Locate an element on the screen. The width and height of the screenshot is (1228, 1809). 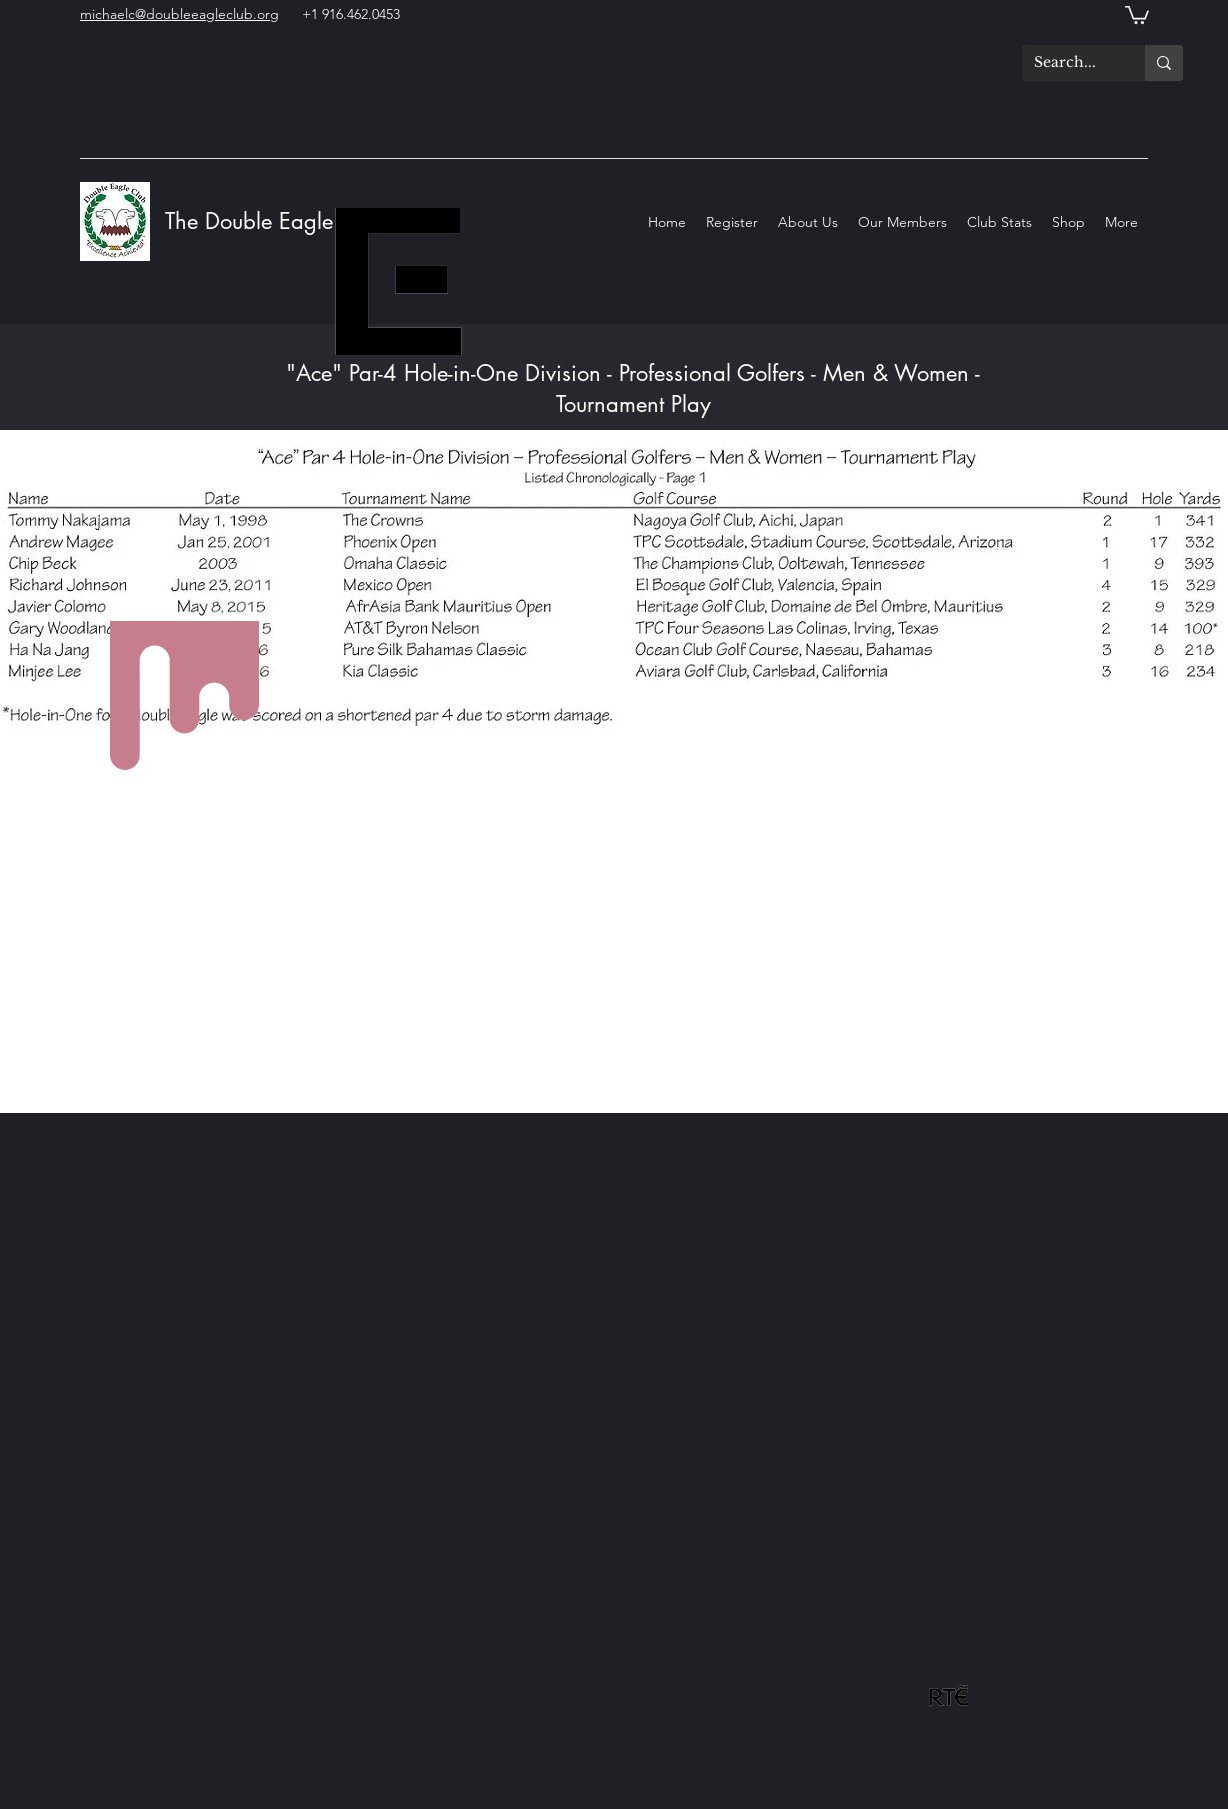
open the Mix app is located at coordinates (184, 695).